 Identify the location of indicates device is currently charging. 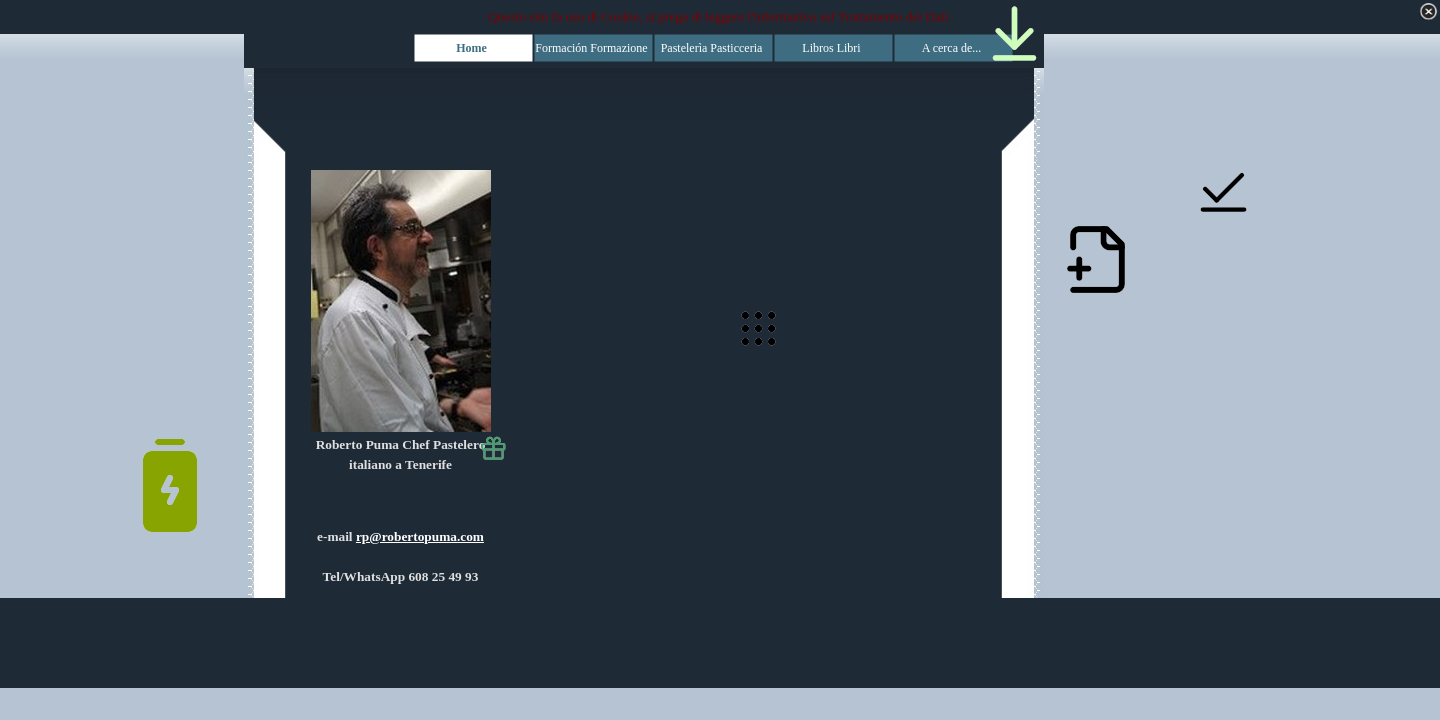
(170, 487).